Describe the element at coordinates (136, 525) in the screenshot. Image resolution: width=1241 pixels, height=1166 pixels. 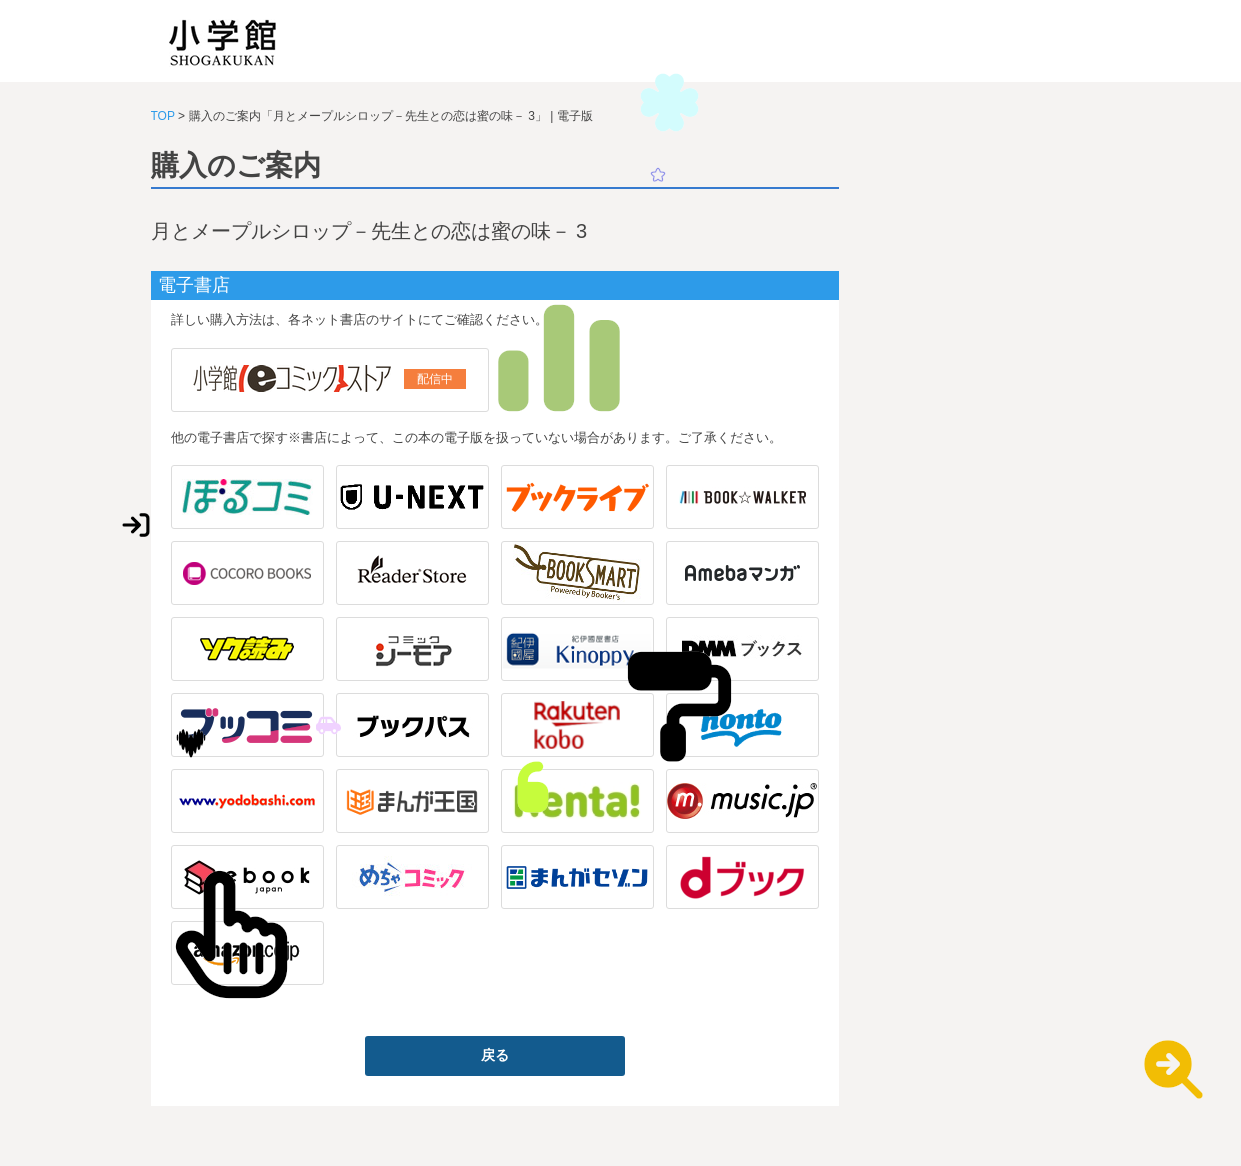
I see `sign in to your account` at that location.